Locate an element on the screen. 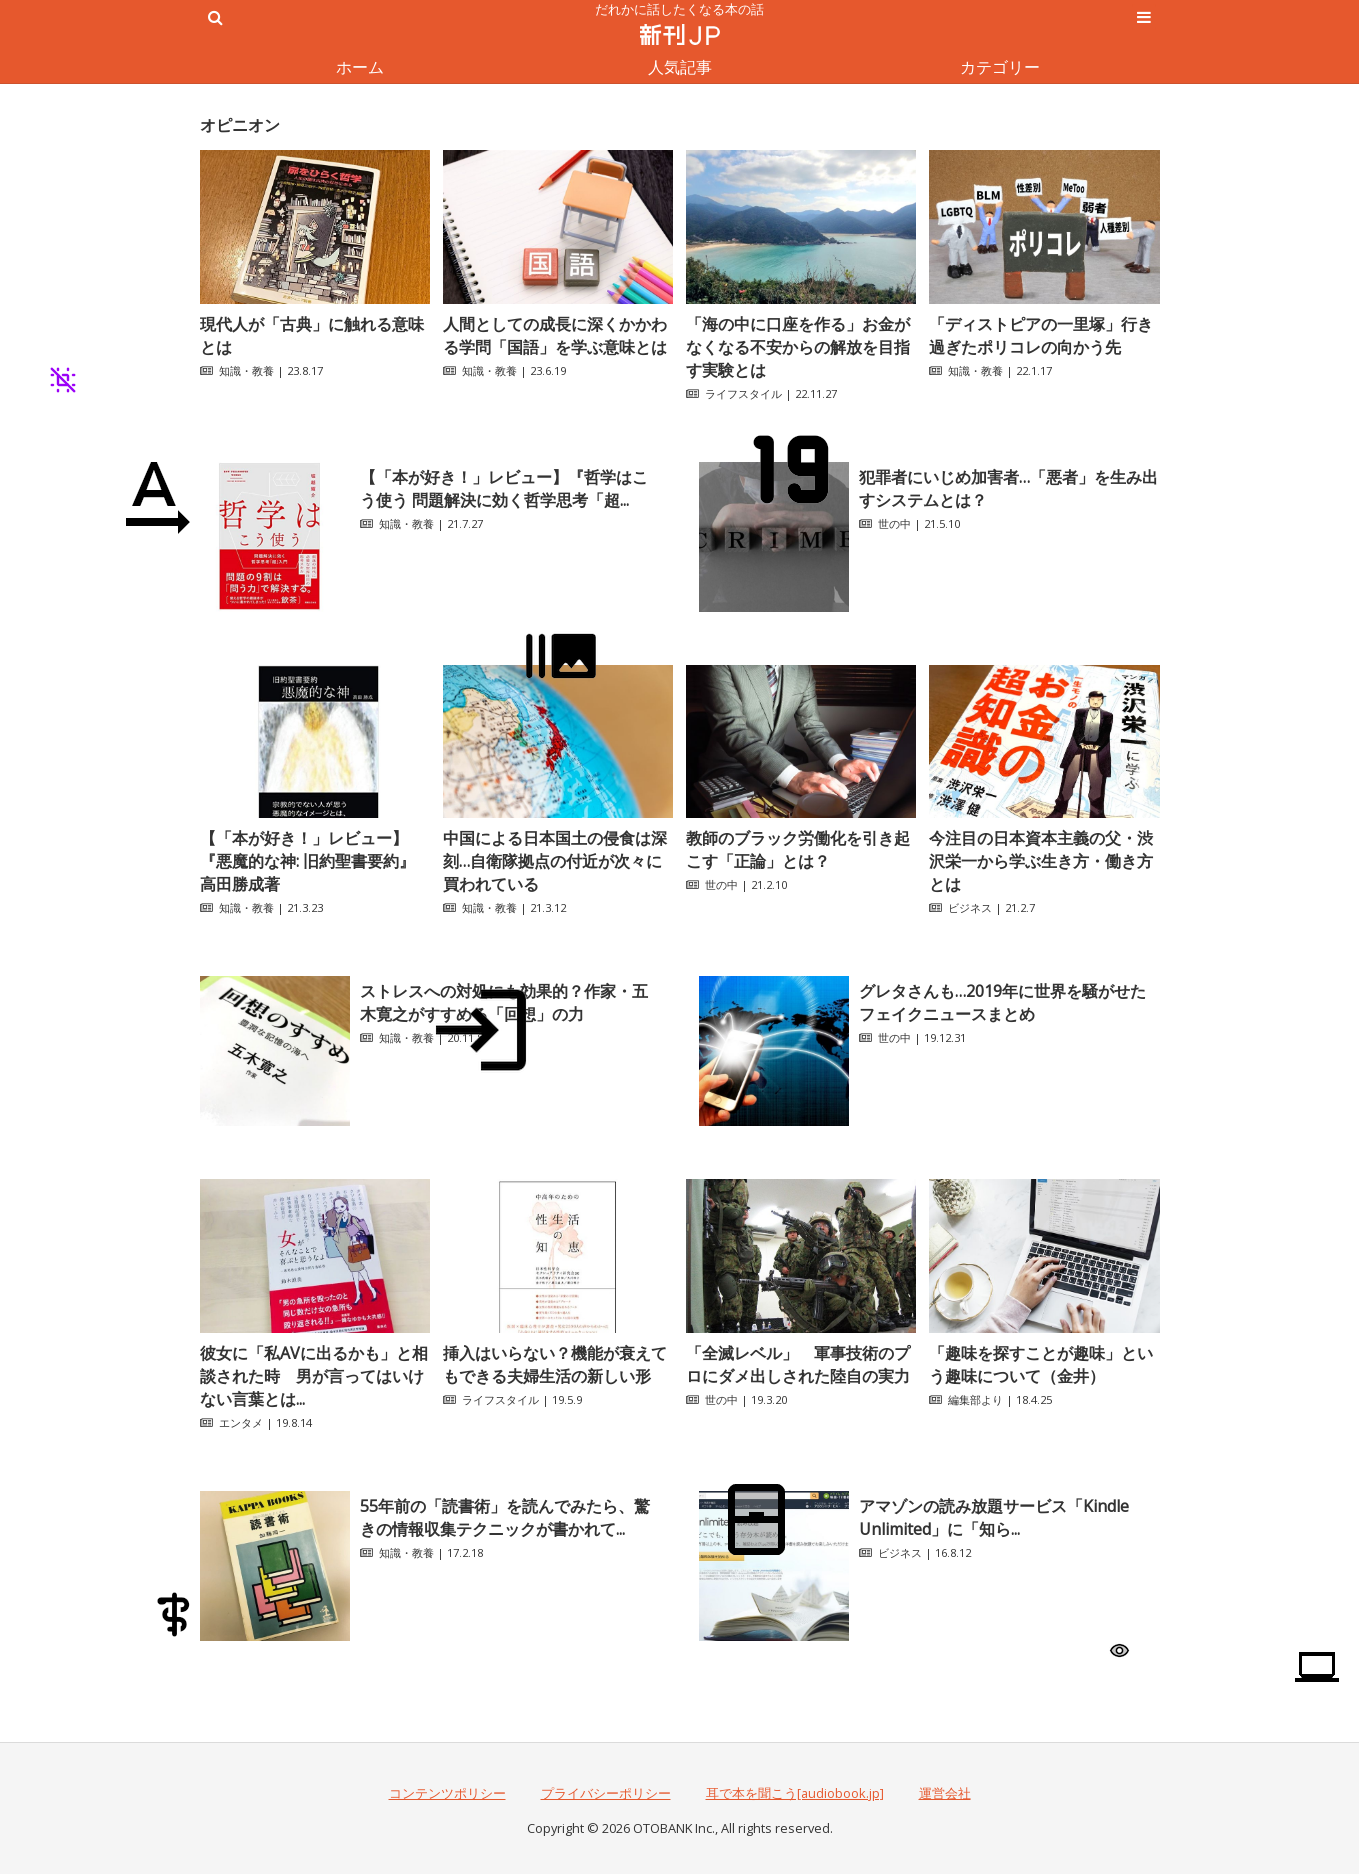  access medical or healthcare services is located at coordinates (174, 1614).